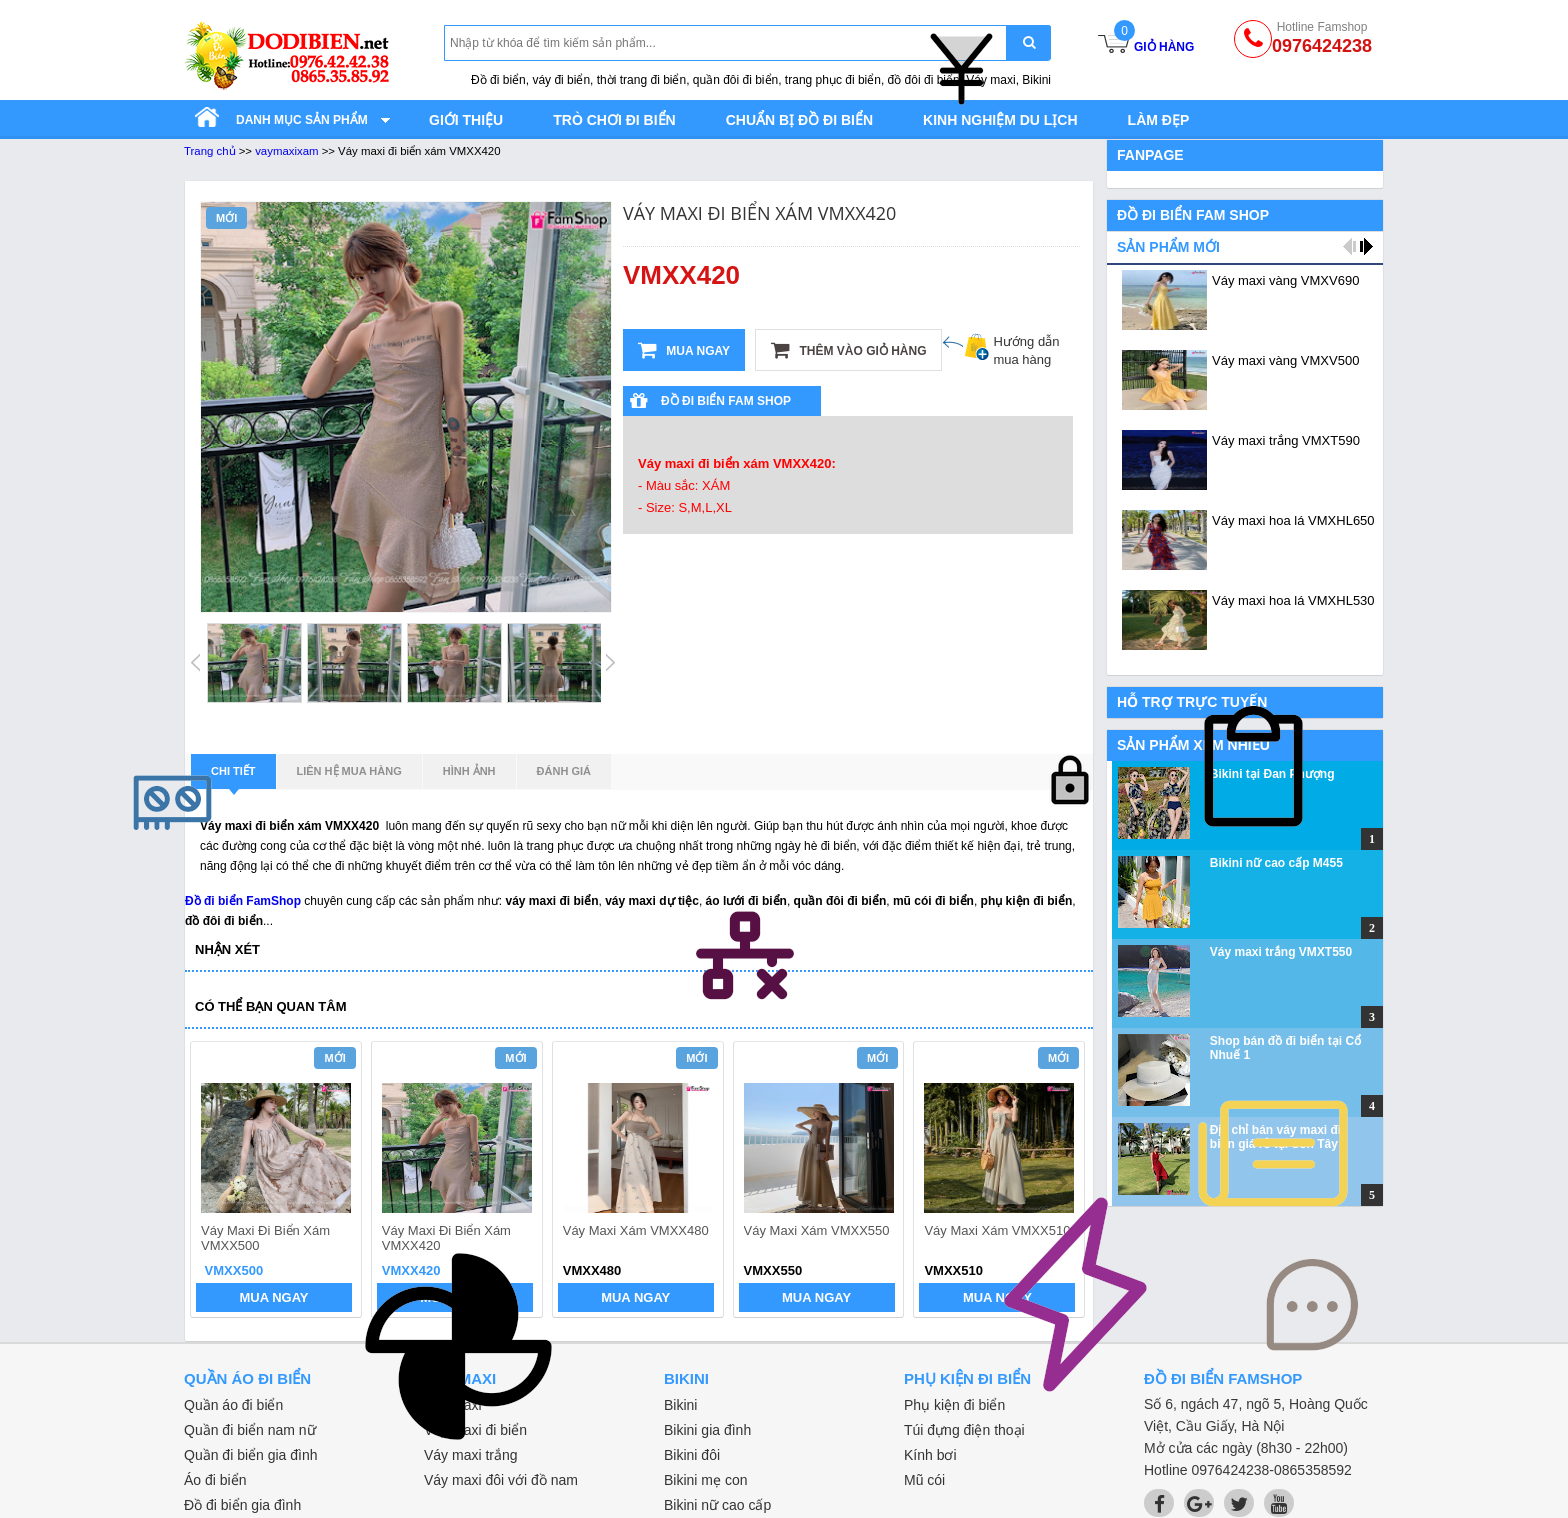 The image size is (1568, 1518). Describe the element at coordinates (458, 1346) in the screenshot. I see `open google photos` at that location.